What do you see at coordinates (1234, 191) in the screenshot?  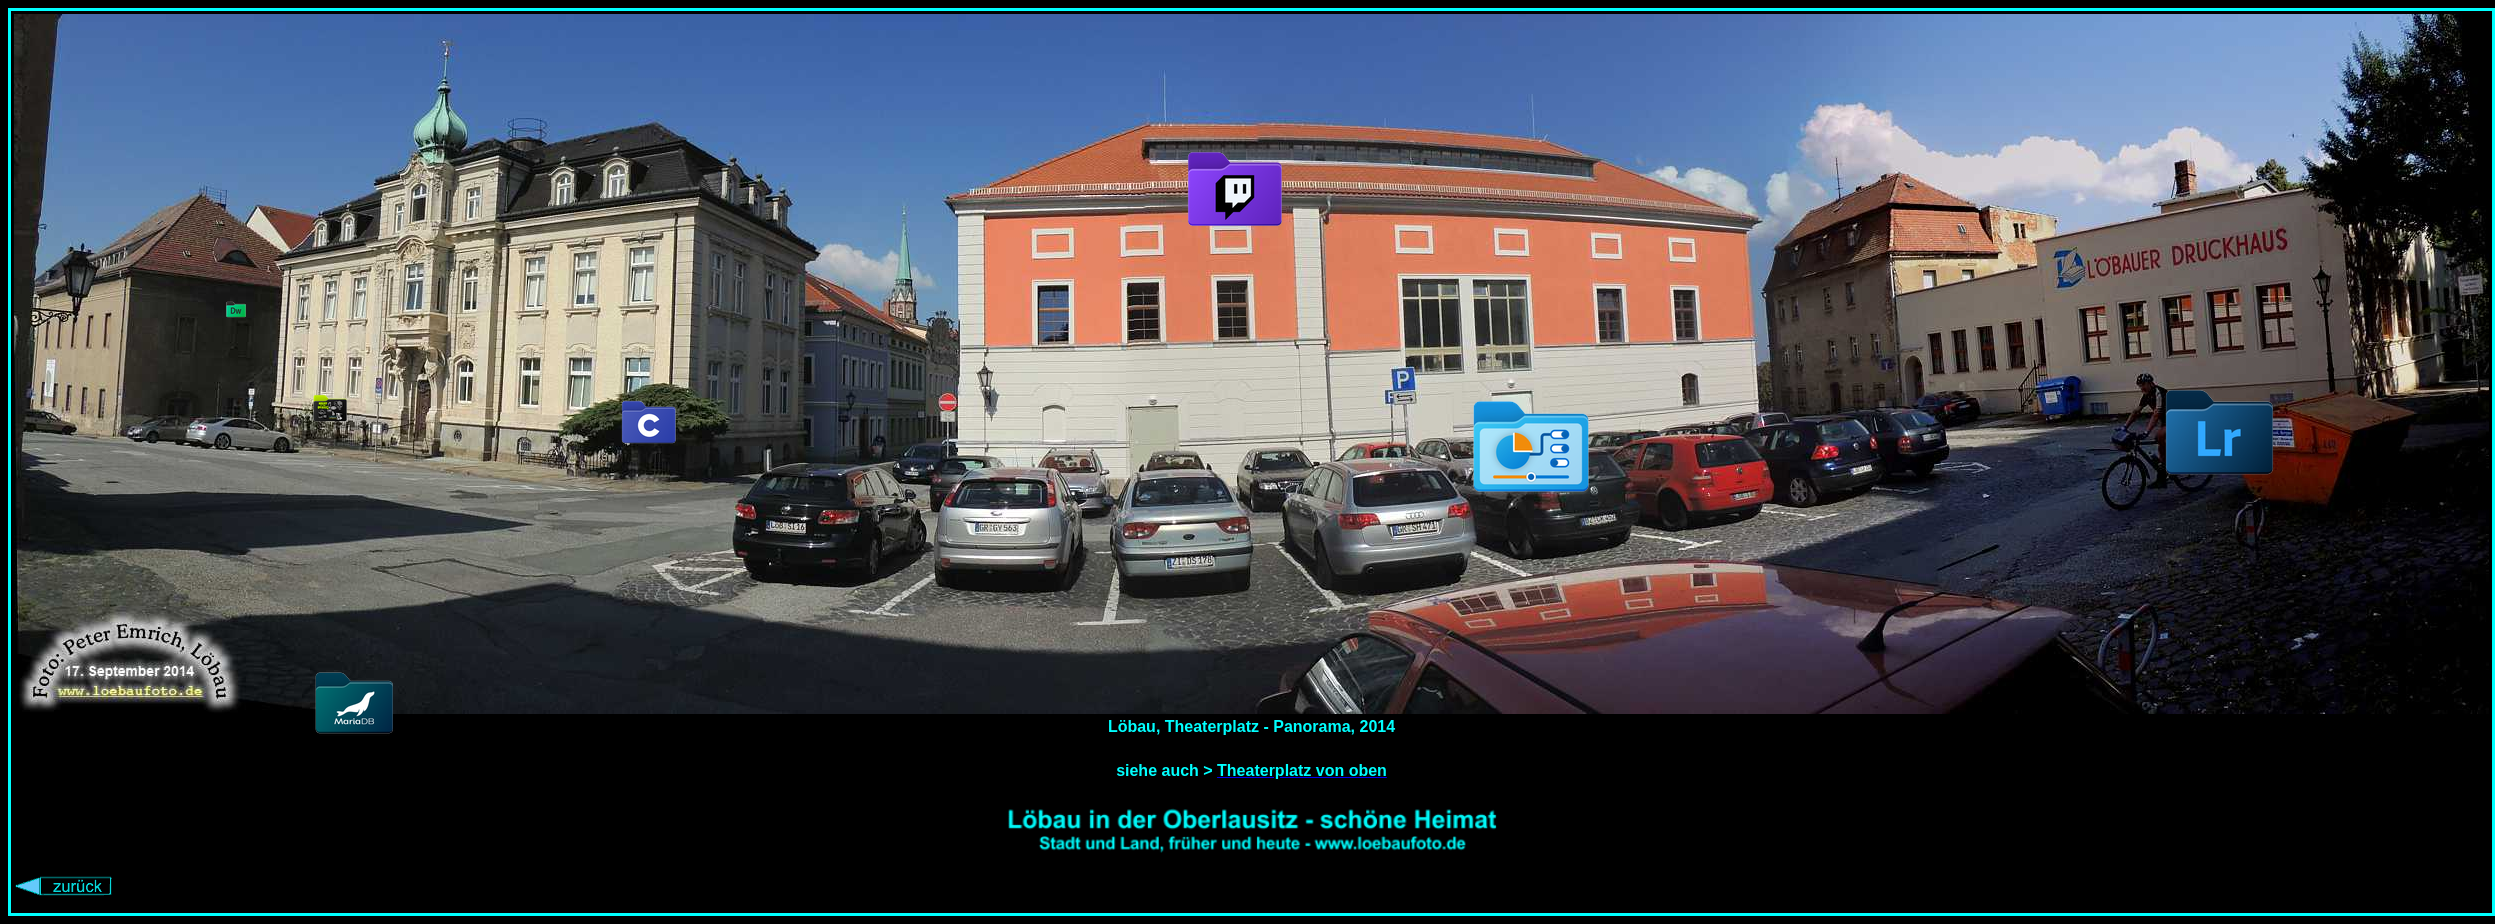 I see `open folder containing Twitch-related files` at bounding box center [1234, 191].